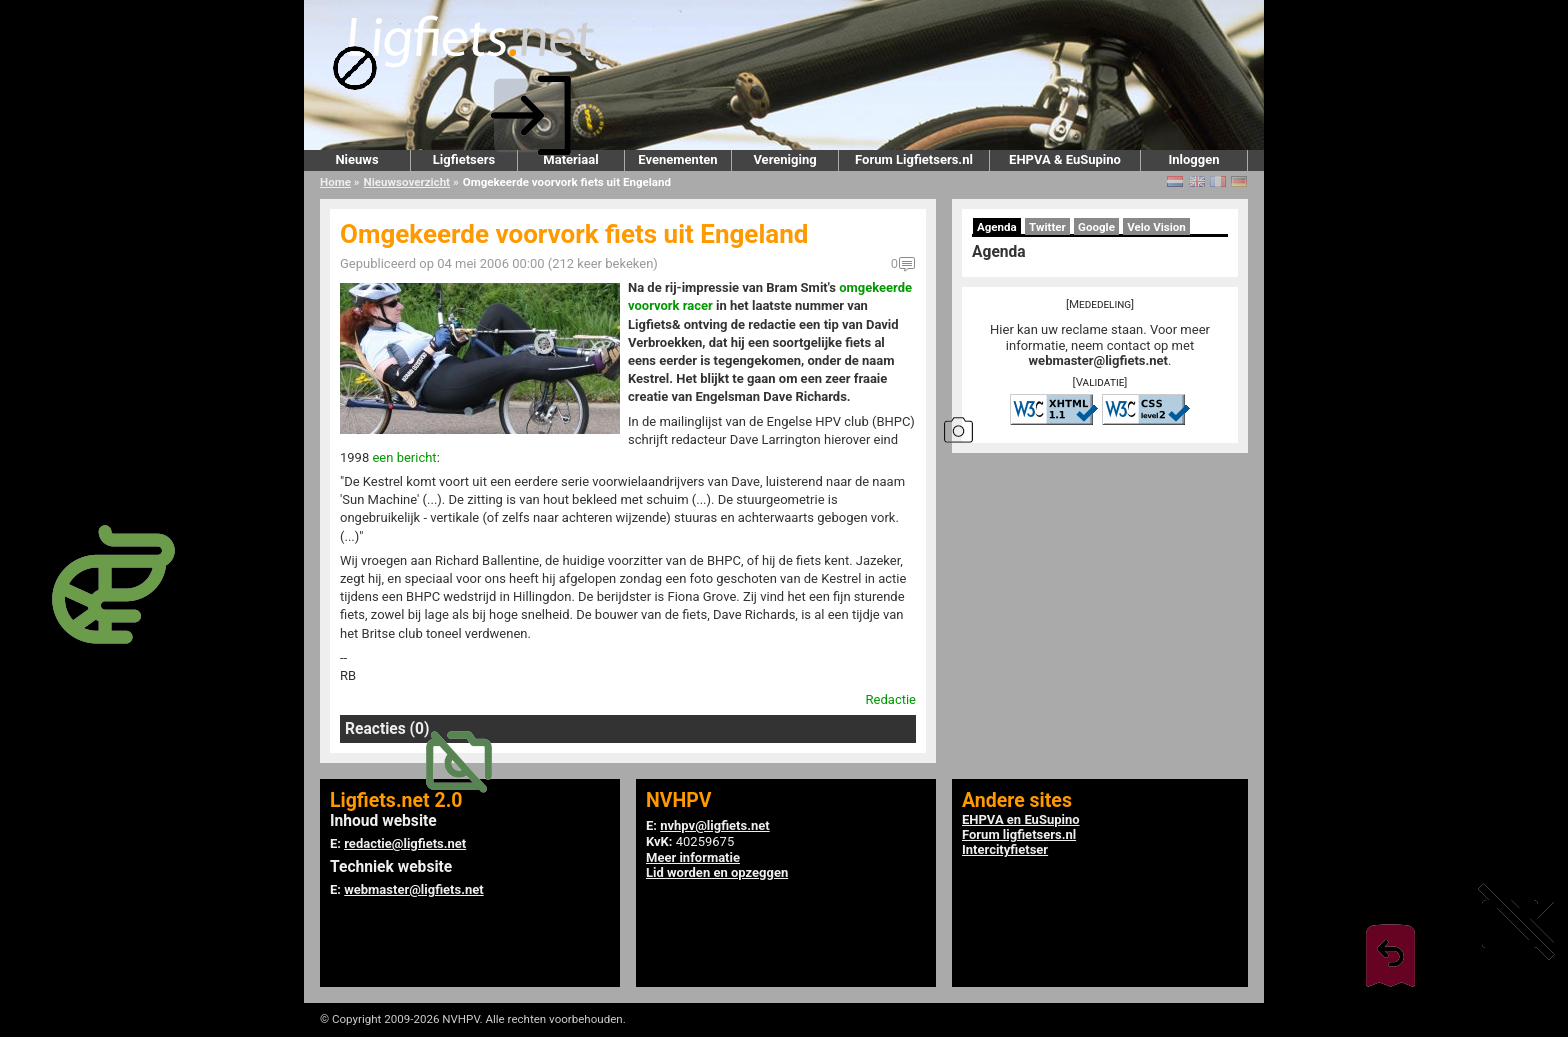 This screenshot has width=1568, height=1037. Describe the element at coordinates (1518, 924) in the screenshot. I see `turn off camera during video call` at that location.